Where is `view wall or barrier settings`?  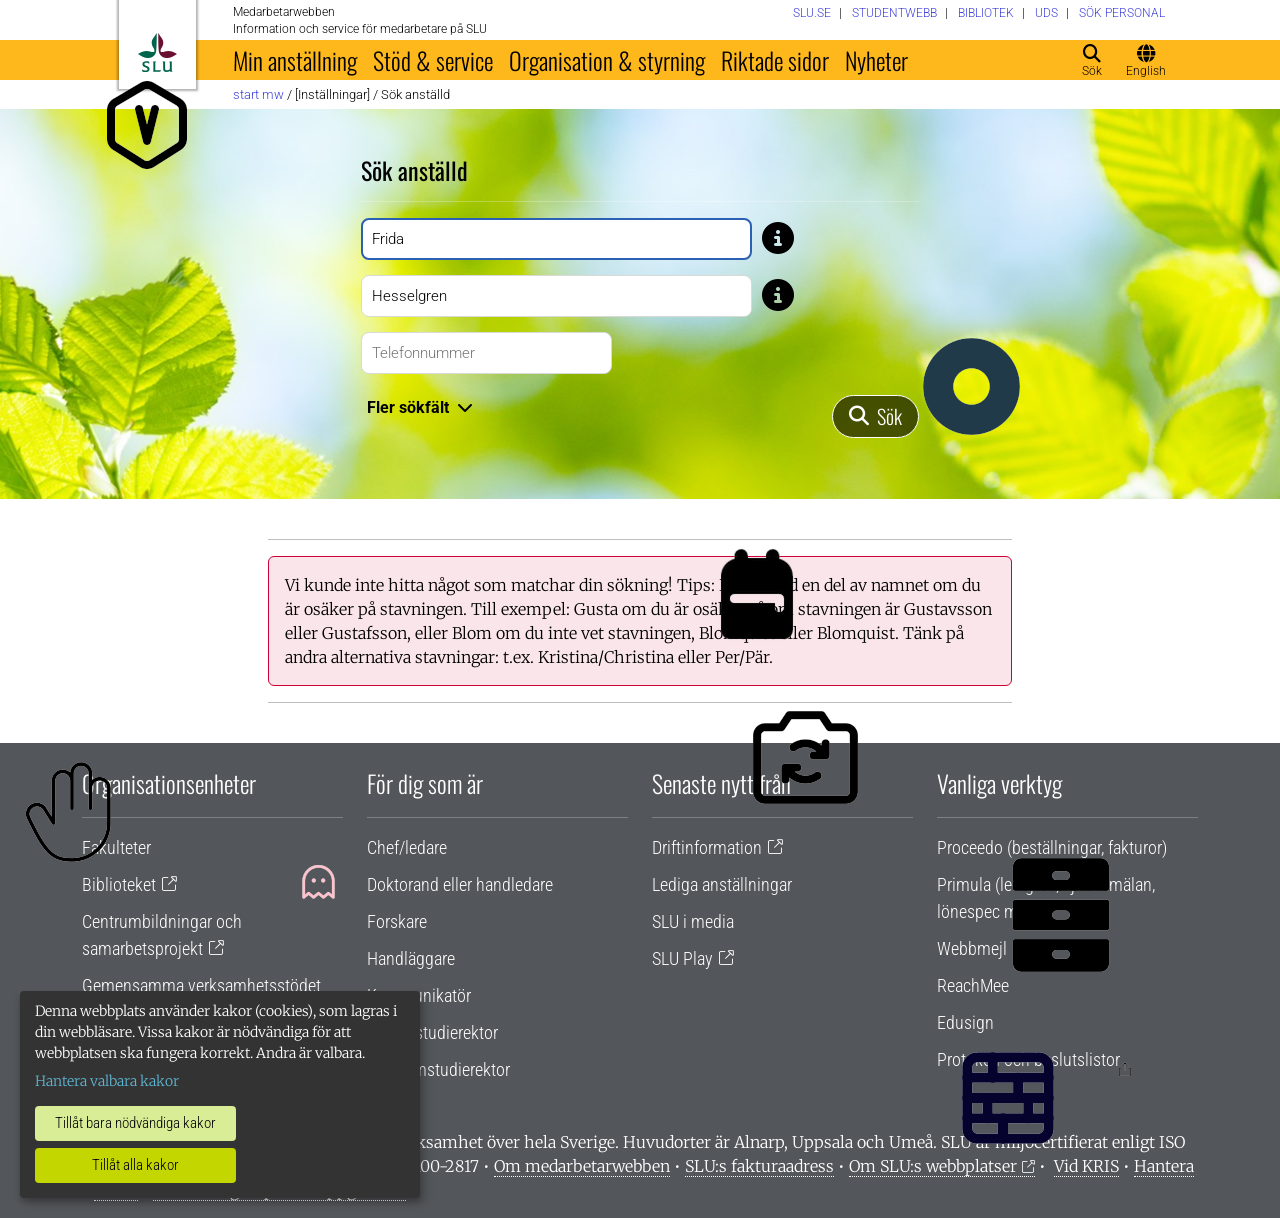
view wall or barrier settings is located at coordinates (1008, 1098).